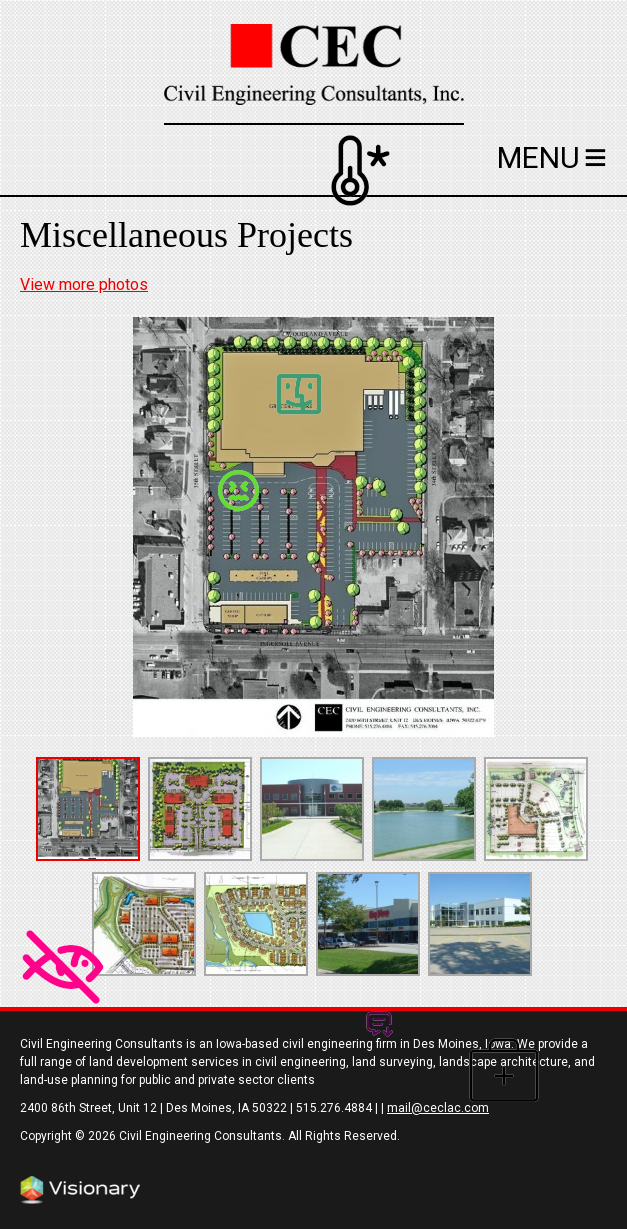 The height and width of the screenshot is (1229, 627). What do you see at coordinates (63, 967) in the screenshot?
I see `no fish or seafood available` at bounding box center [63, 967].